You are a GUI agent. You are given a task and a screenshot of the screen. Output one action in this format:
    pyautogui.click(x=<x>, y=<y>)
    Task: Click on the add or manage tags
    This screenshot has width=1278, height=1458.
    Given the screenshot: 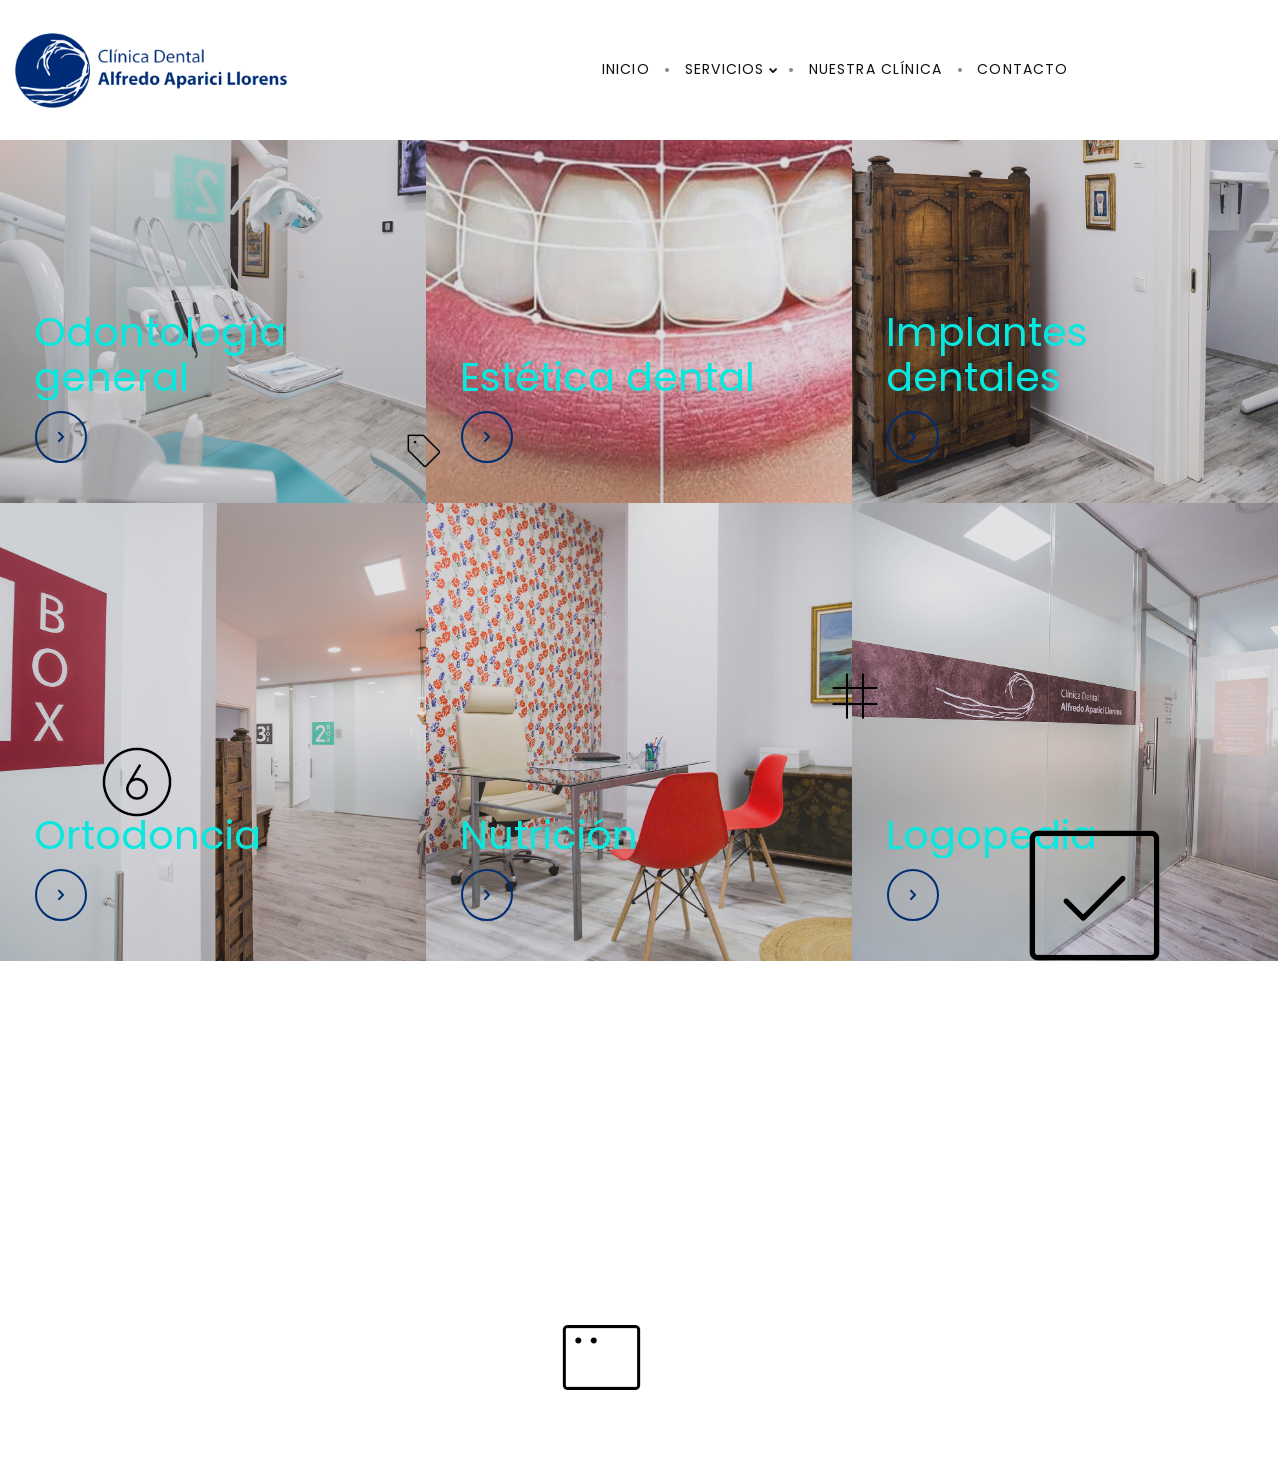 What is the action you would take?
    pyautogui.click(x=422, y=449)
    